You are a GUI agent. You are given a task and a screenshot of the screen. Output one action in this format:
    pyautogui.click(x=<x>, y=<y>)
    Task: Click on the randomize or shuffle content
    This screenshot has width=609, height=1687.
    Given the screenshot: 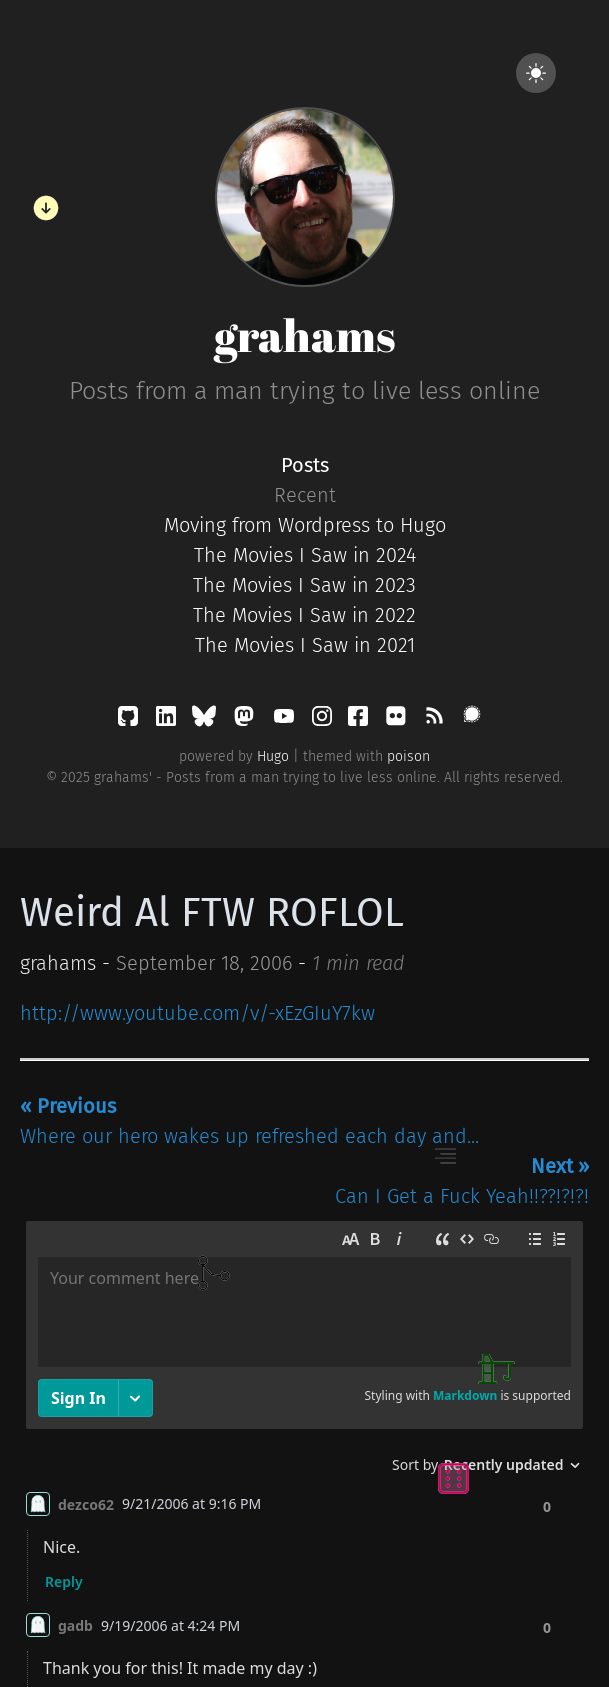 What is the action you would take?
    pyautogui.click(x=453, y=1478)
    